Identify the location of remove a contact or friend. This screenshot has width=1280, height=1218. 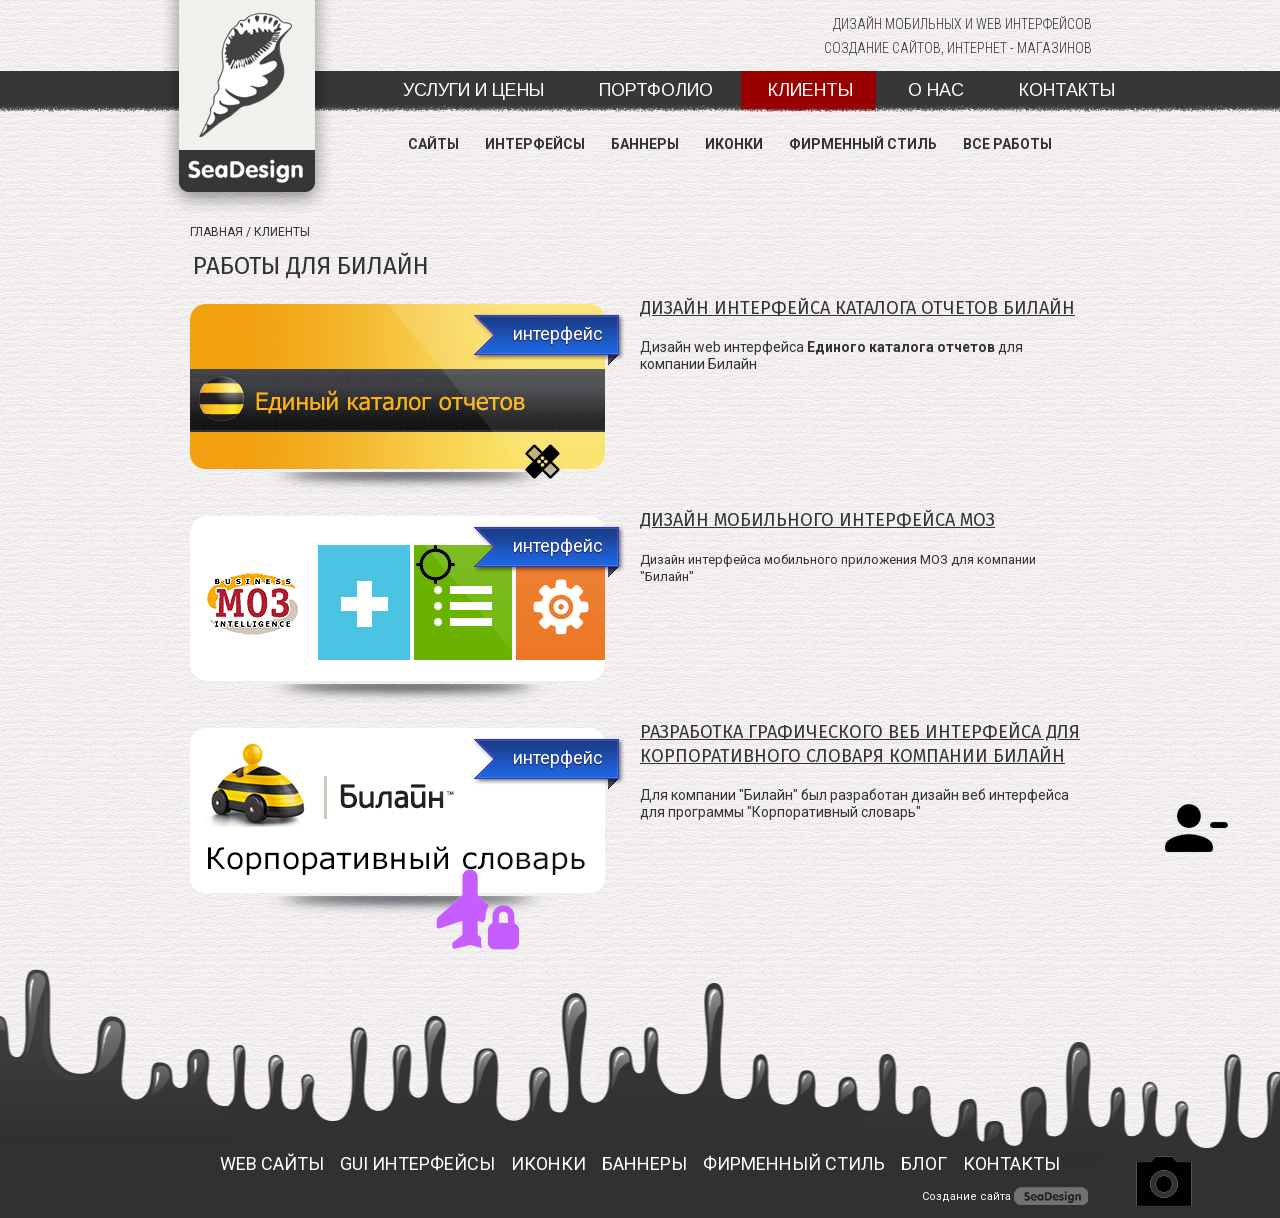
(1195, 828).